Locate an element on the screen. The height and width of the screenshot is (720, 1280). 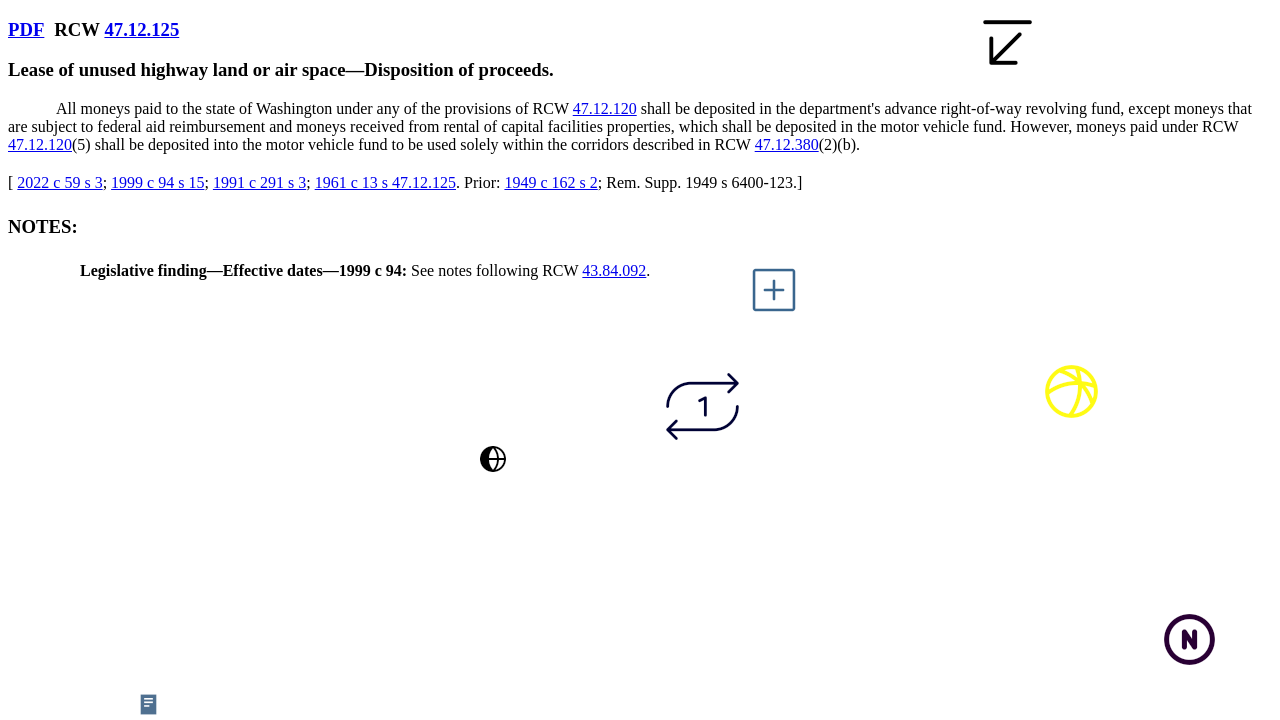
indicates north direction on a map is located at coordinates (1189, 639).